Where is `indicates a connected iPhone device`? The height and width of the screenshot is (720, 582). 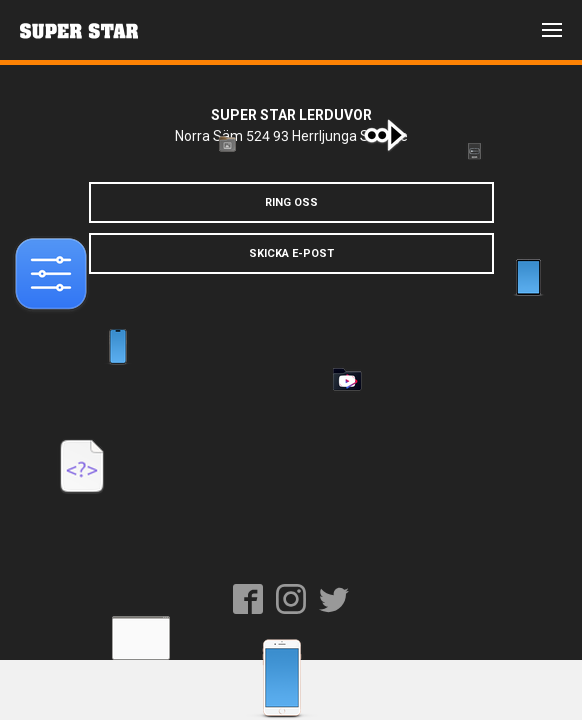 indicates a connected iPhone device is located at coordinates (282, 679).